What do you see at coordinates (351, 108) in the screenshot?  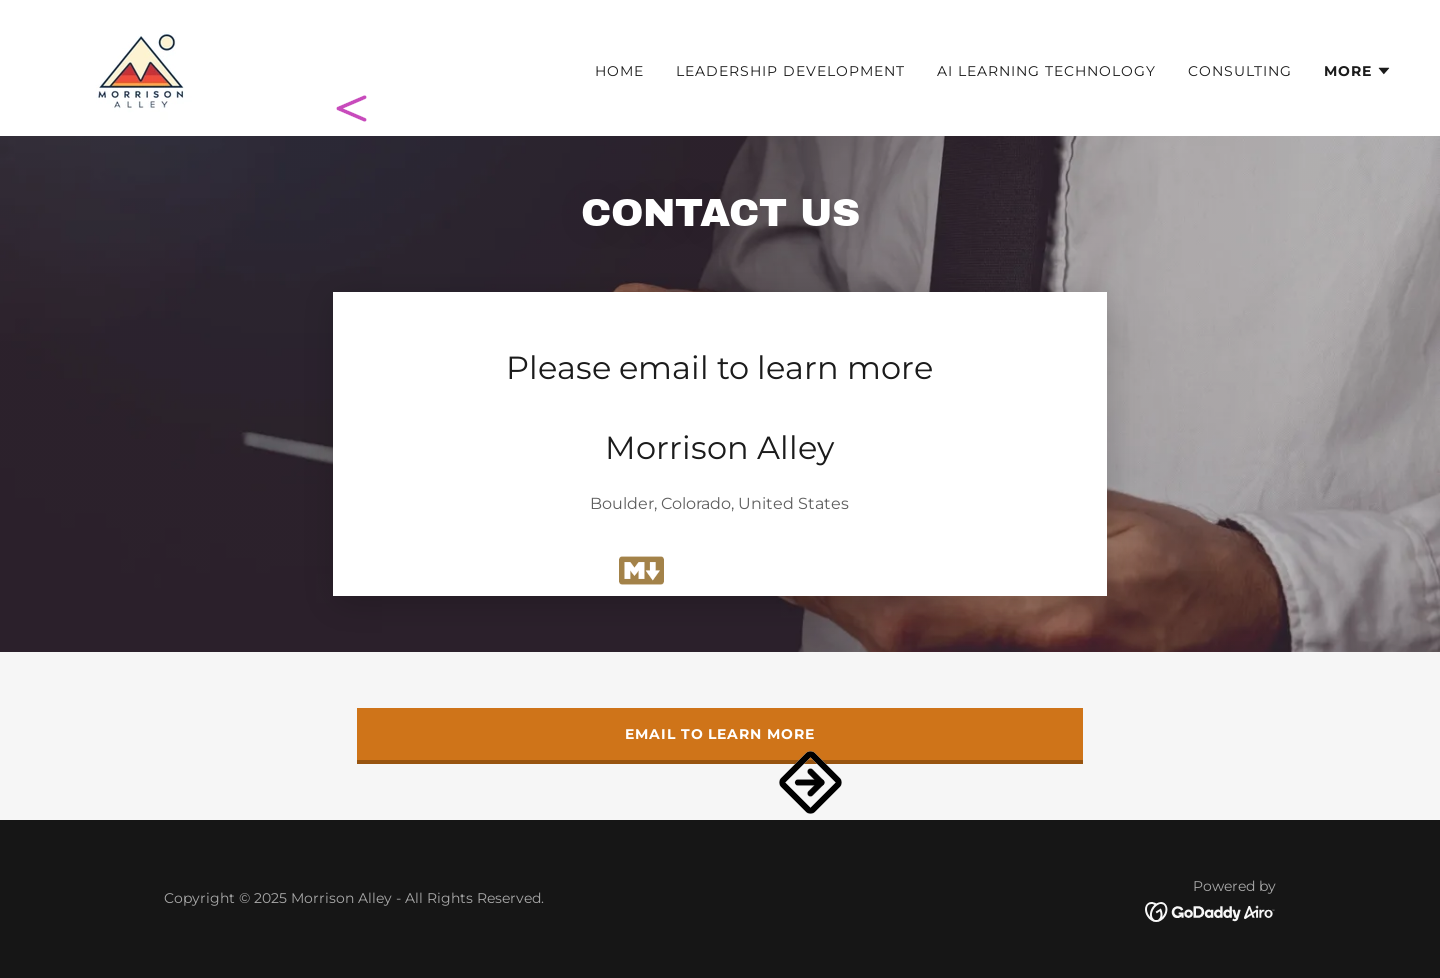 I see `less than comparison operator` at bounding box center [351, 108].